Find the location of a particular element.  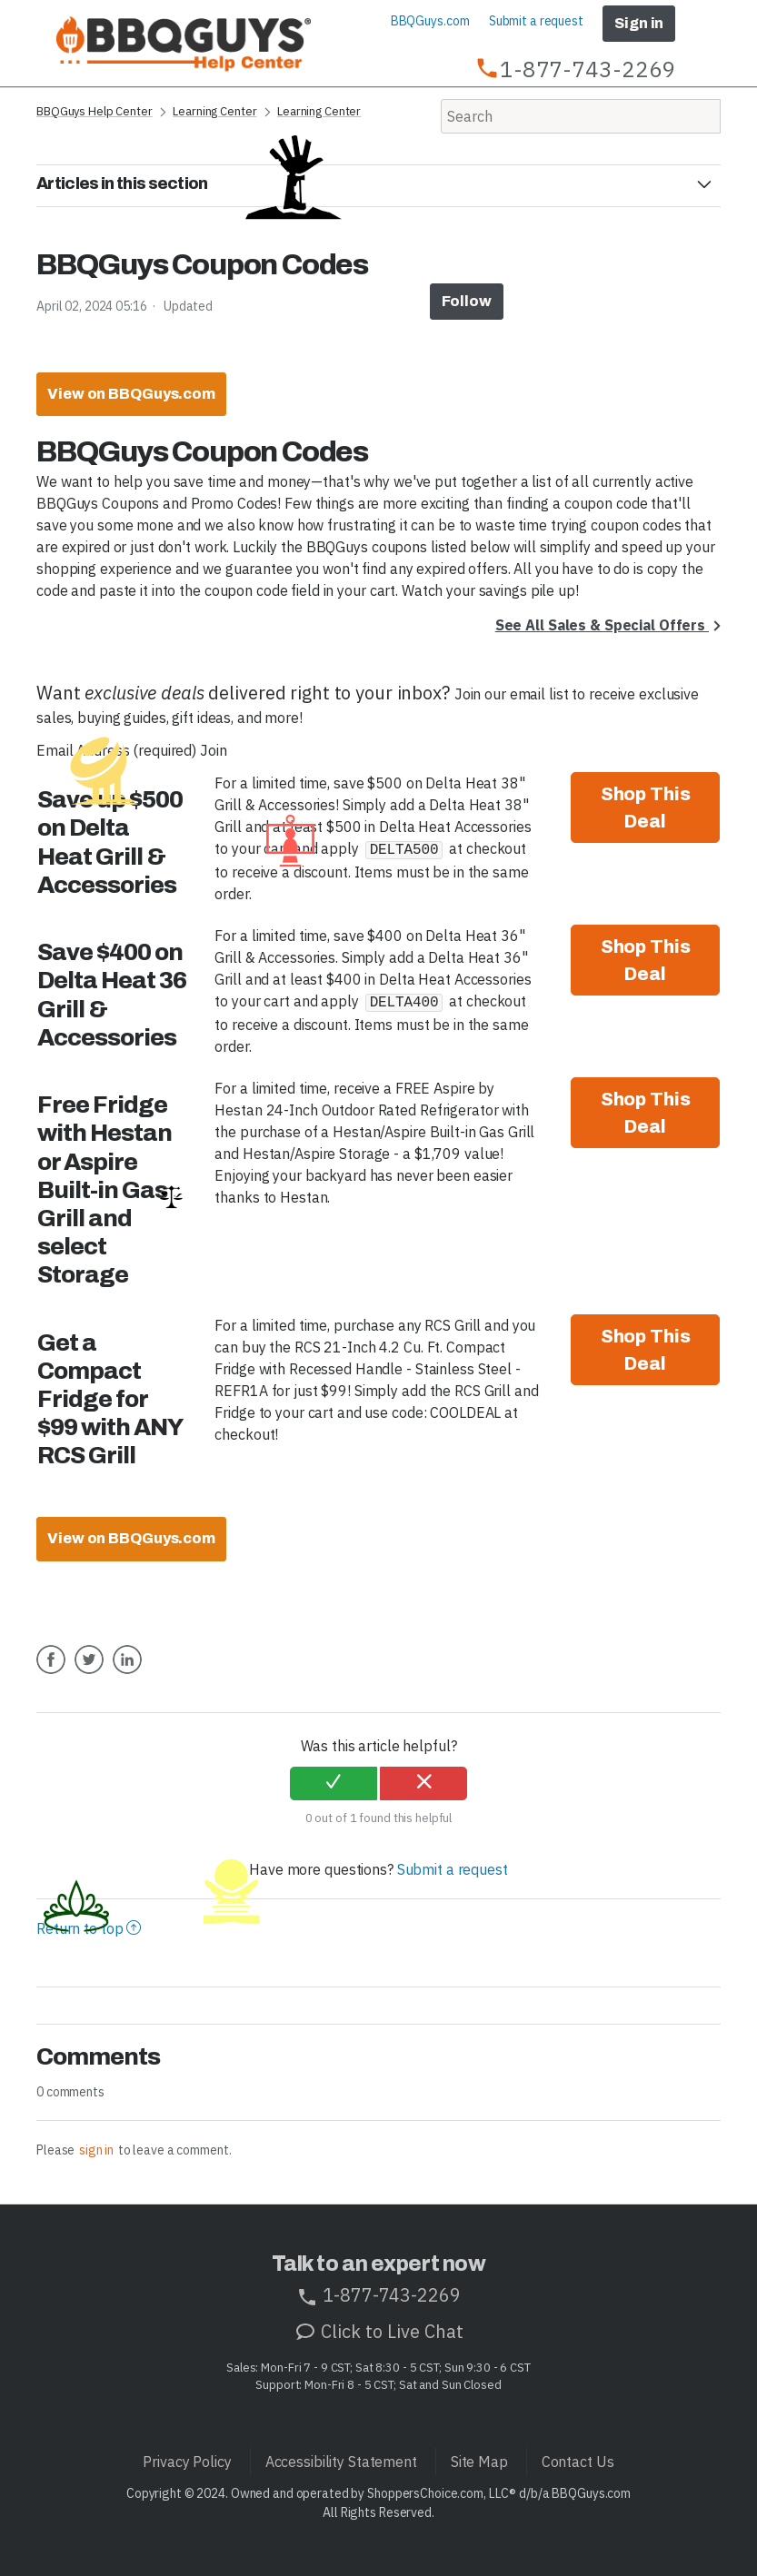

access shrine or spiritual location features is located at coordinates (231, 1891).